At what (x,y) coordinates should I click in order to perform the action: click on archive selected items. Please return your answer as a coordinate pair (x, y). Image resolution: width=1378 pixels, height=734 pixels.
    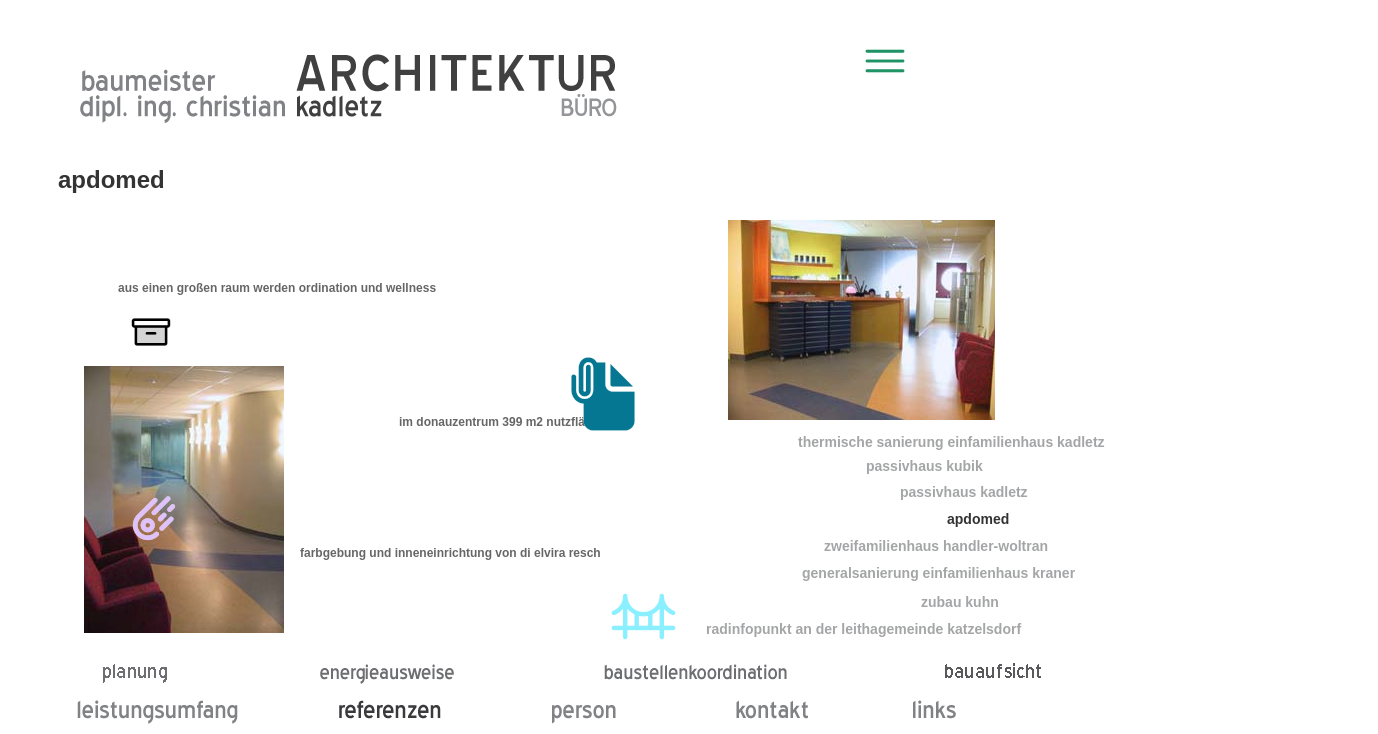
    Looking at the image, I should click on (151, 332).